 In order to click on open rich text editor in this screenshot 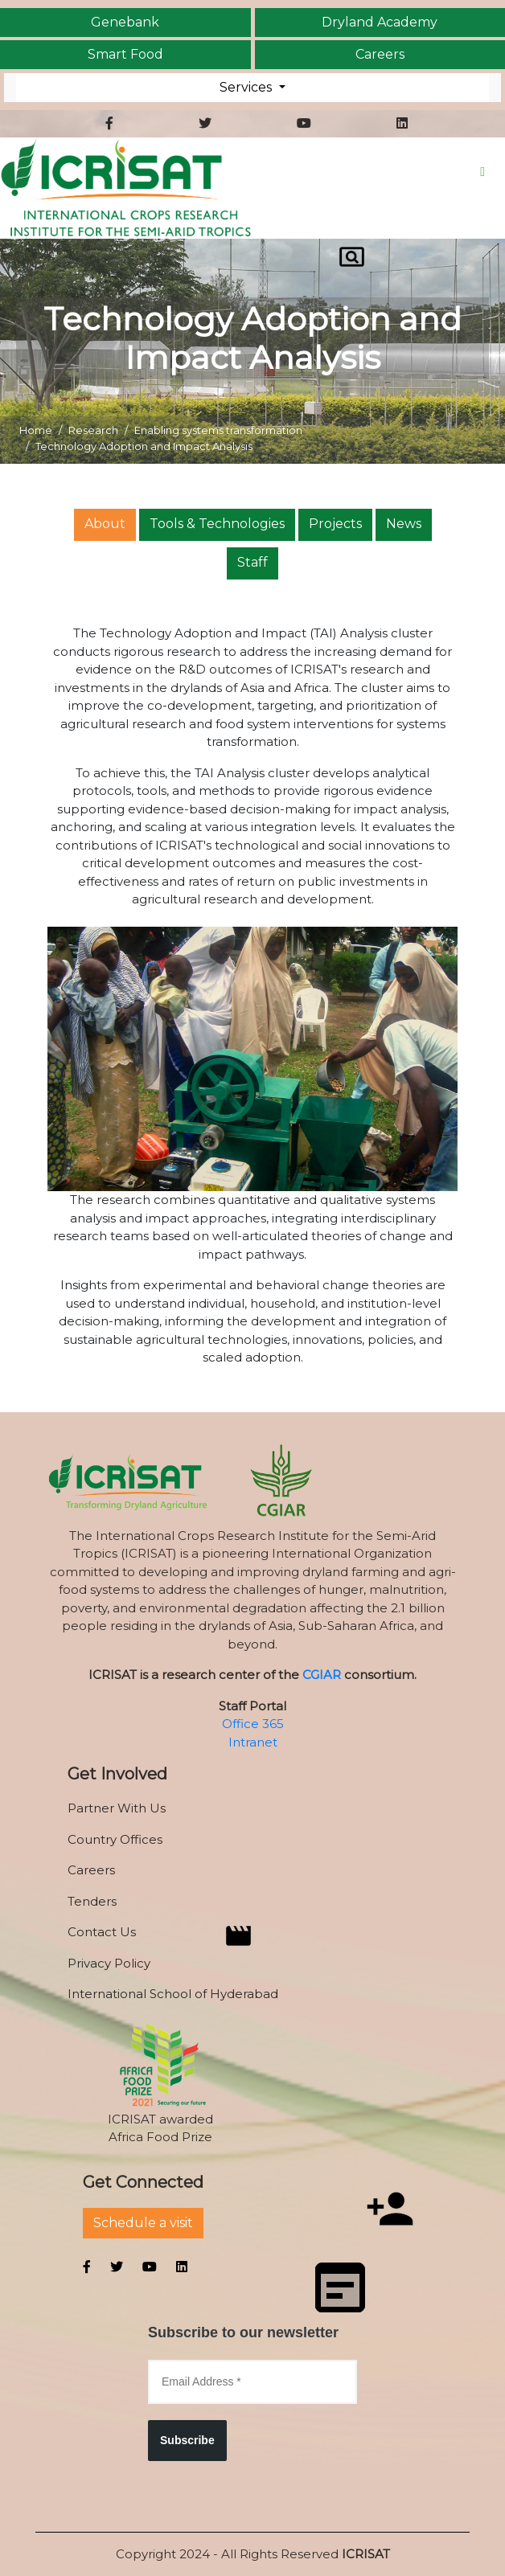, I will do `click(340, 2287)`.